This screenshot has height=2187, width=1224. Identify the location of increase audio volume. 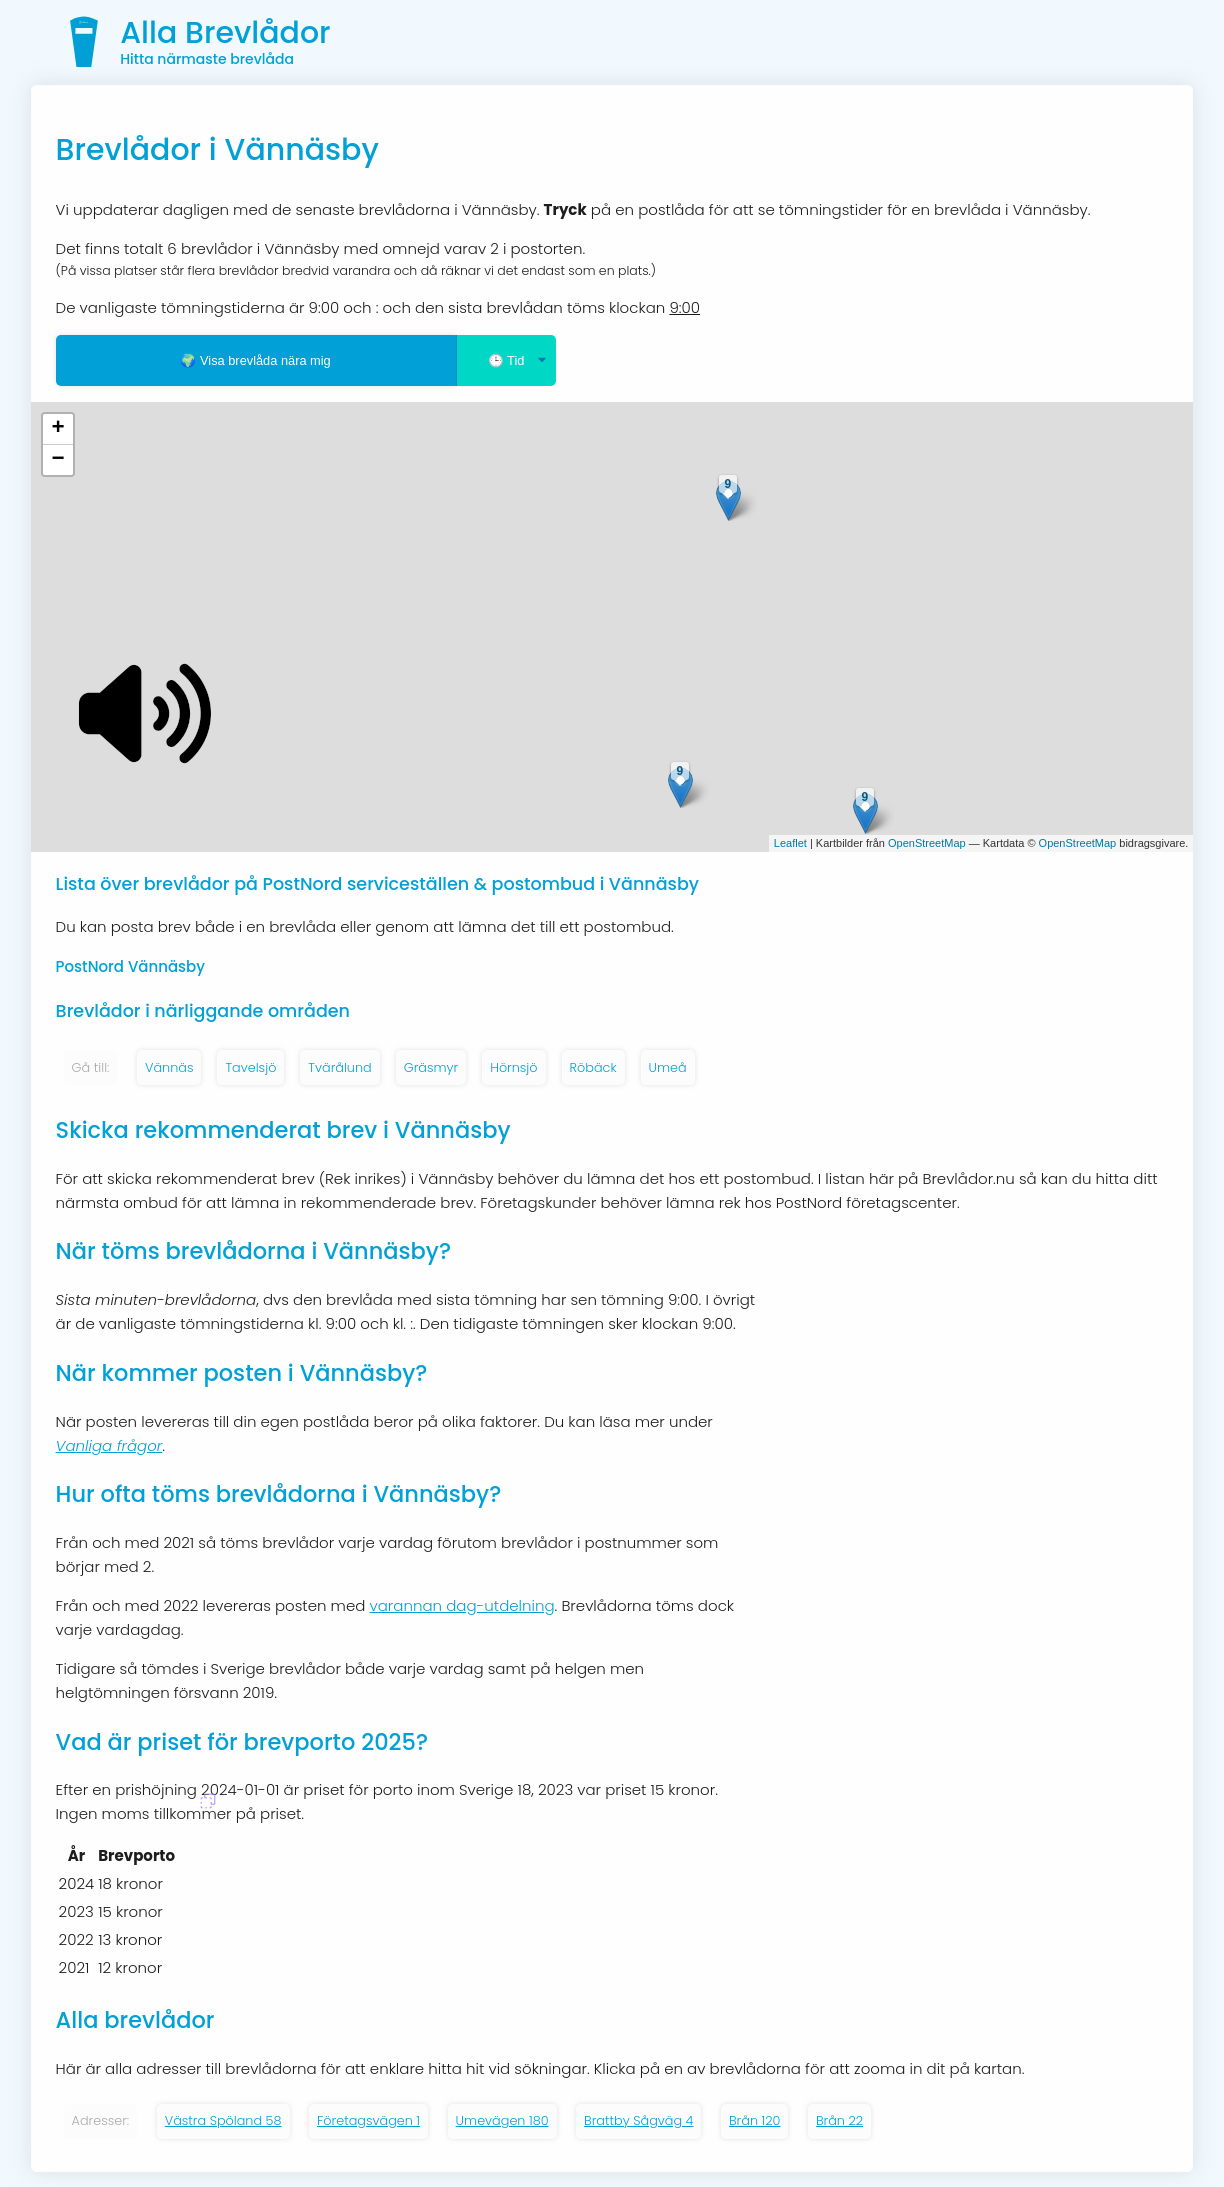
(141, 713).